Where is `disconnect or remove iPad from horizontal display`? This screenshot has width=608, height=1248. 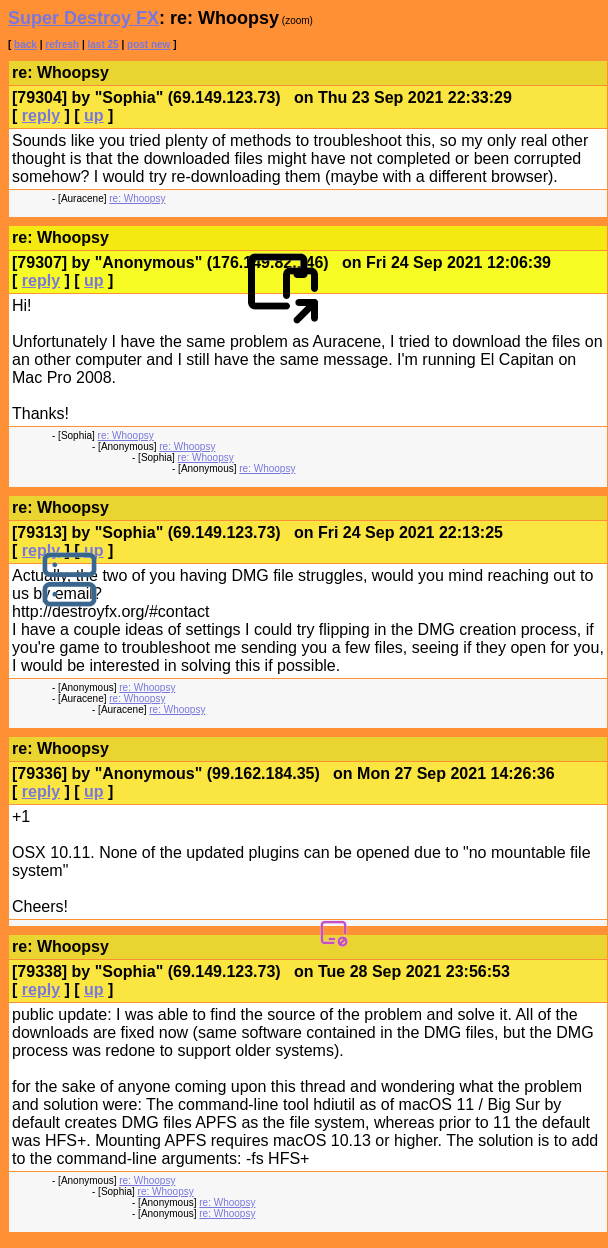 disconnect or remove iPad from horizontal display is located at coordinates (333, 932).